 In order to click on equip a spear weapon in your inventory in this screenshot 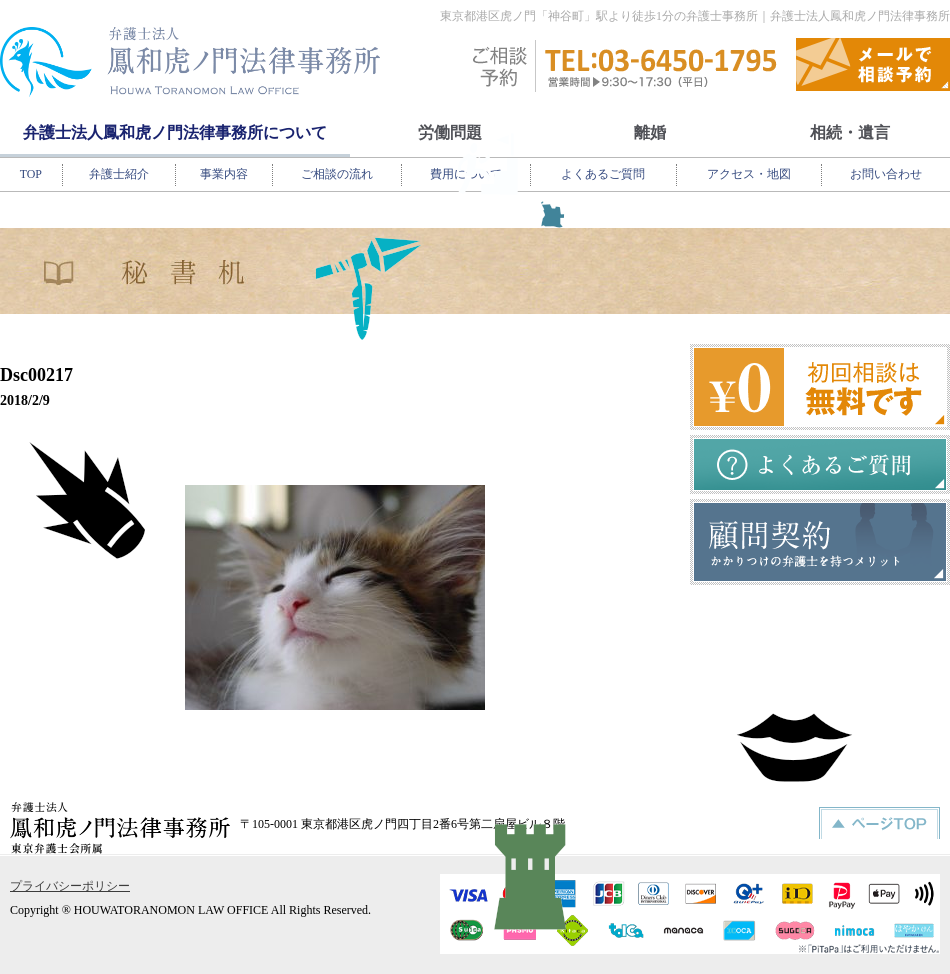, I will do `click(368, 288)`.